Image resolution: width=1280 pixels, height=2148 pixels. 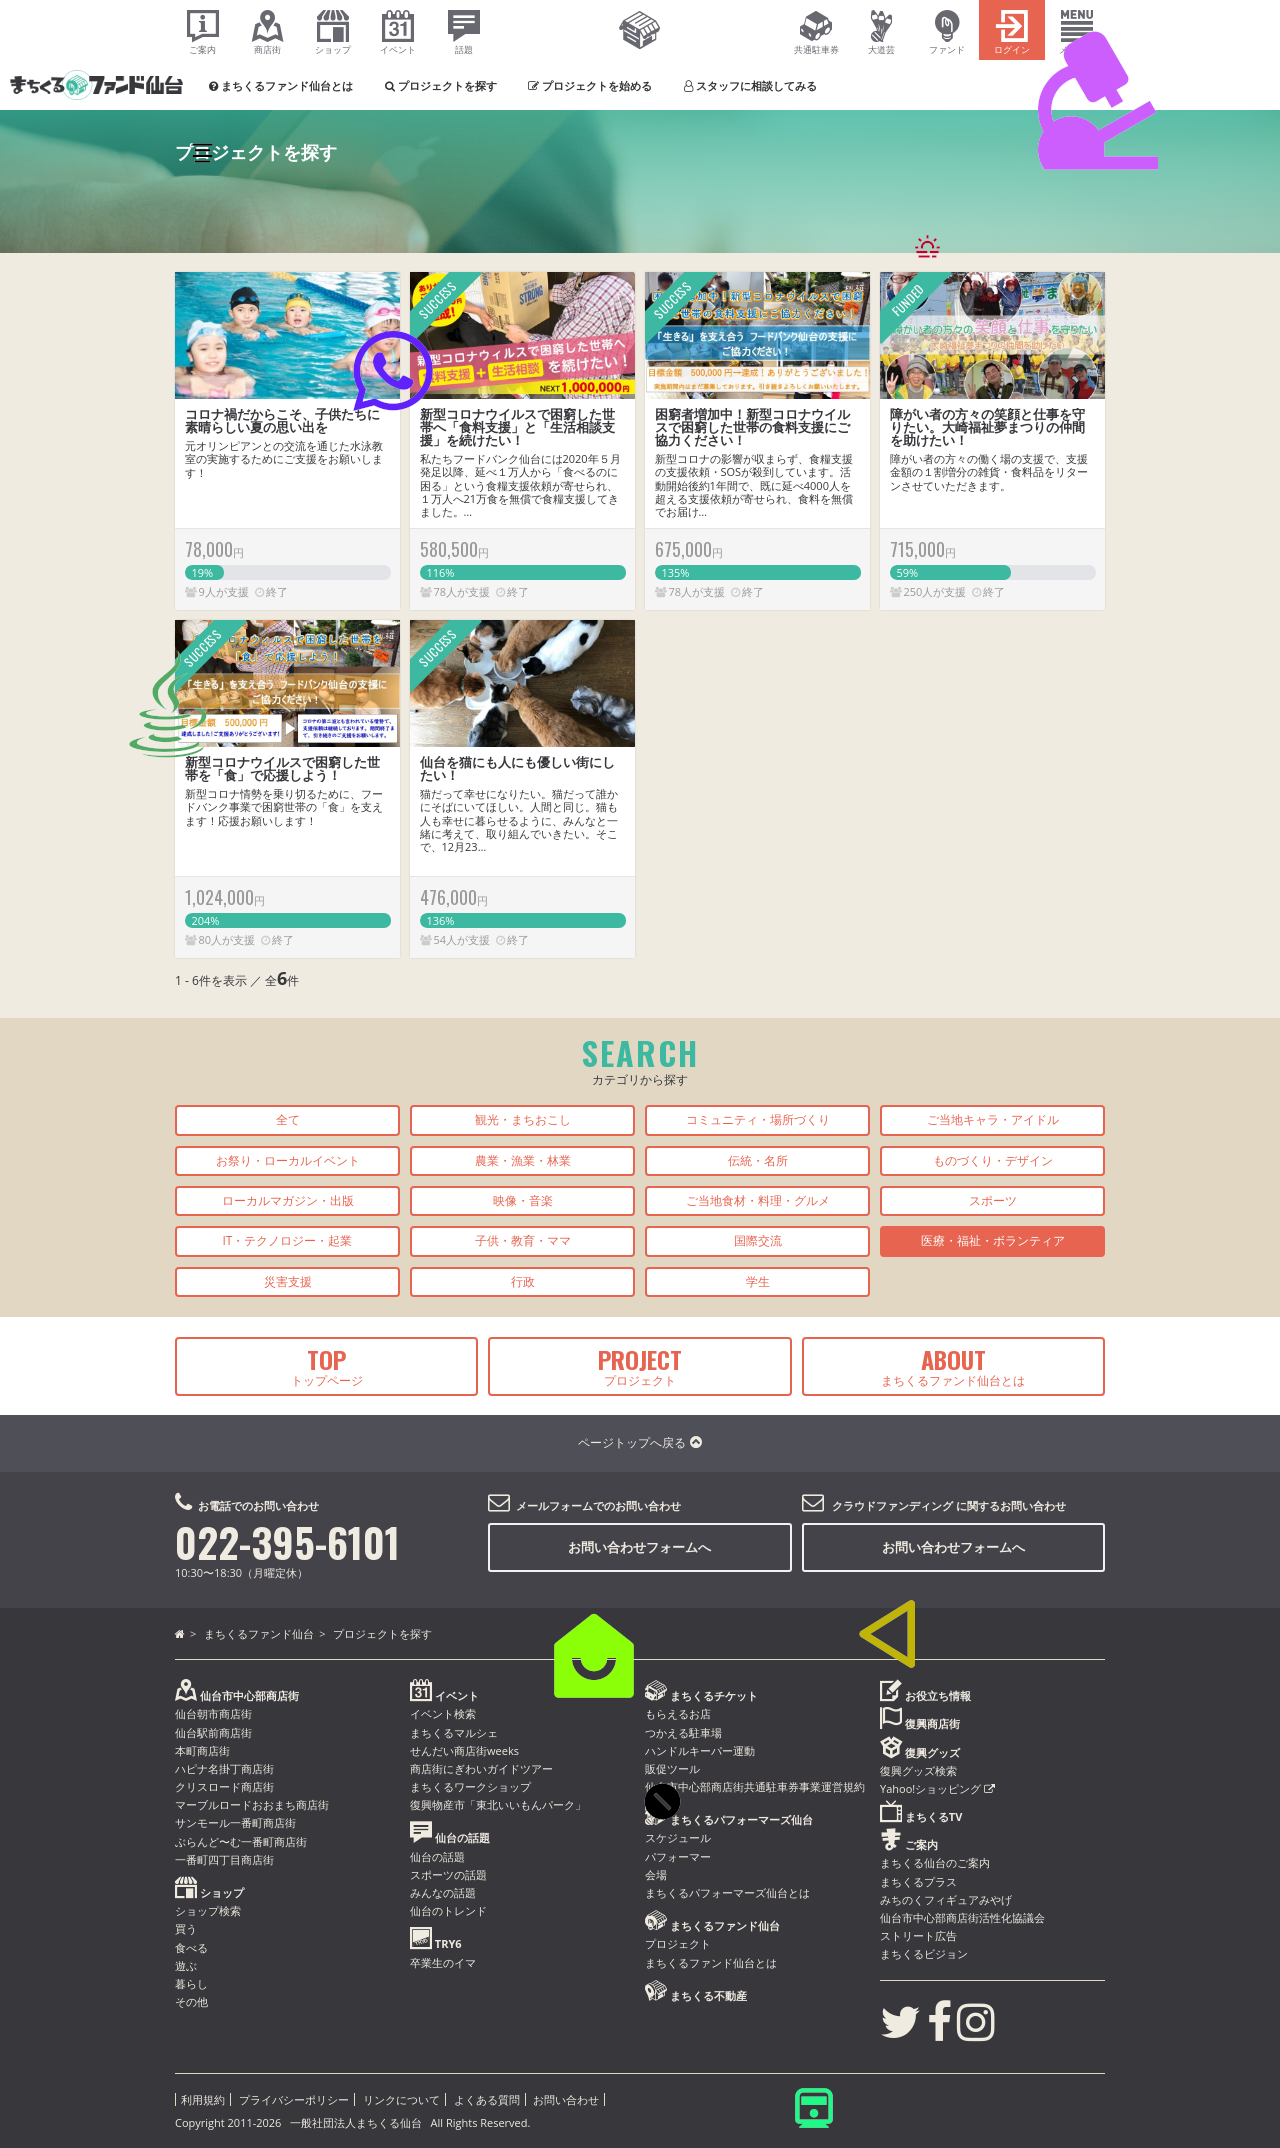 I want to click on indicates a forbidden or prohibited action, so click(x=662, y=1801).